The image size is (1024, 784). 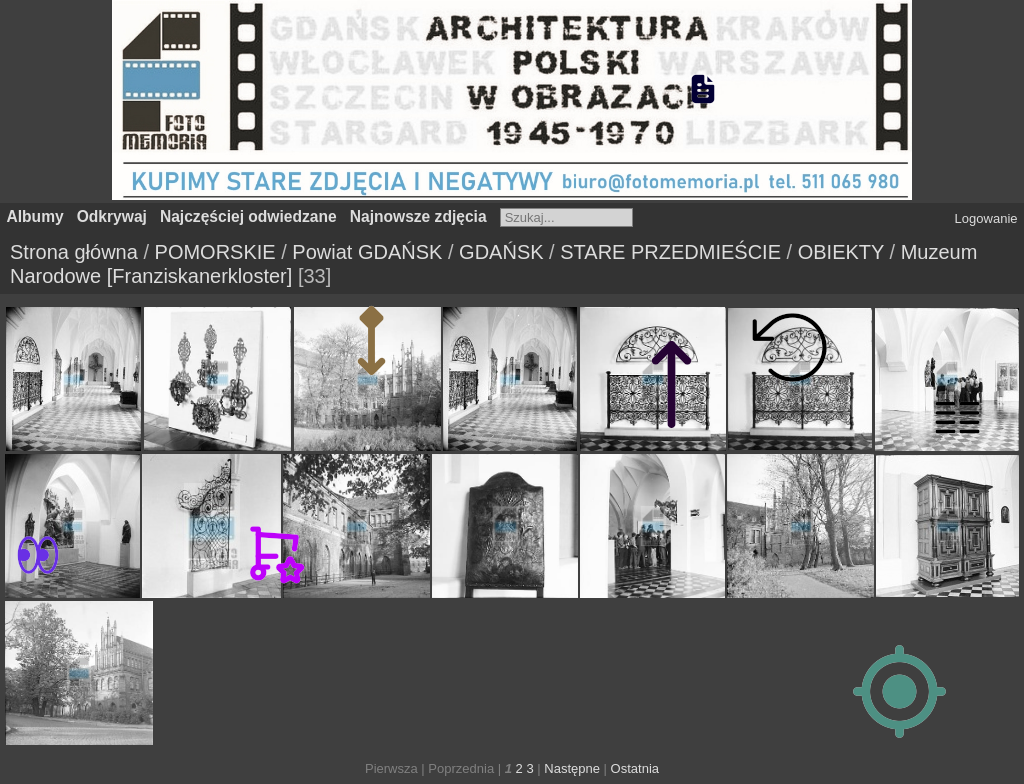 I want to click on move item up in a list, so click(x=671, y=384).